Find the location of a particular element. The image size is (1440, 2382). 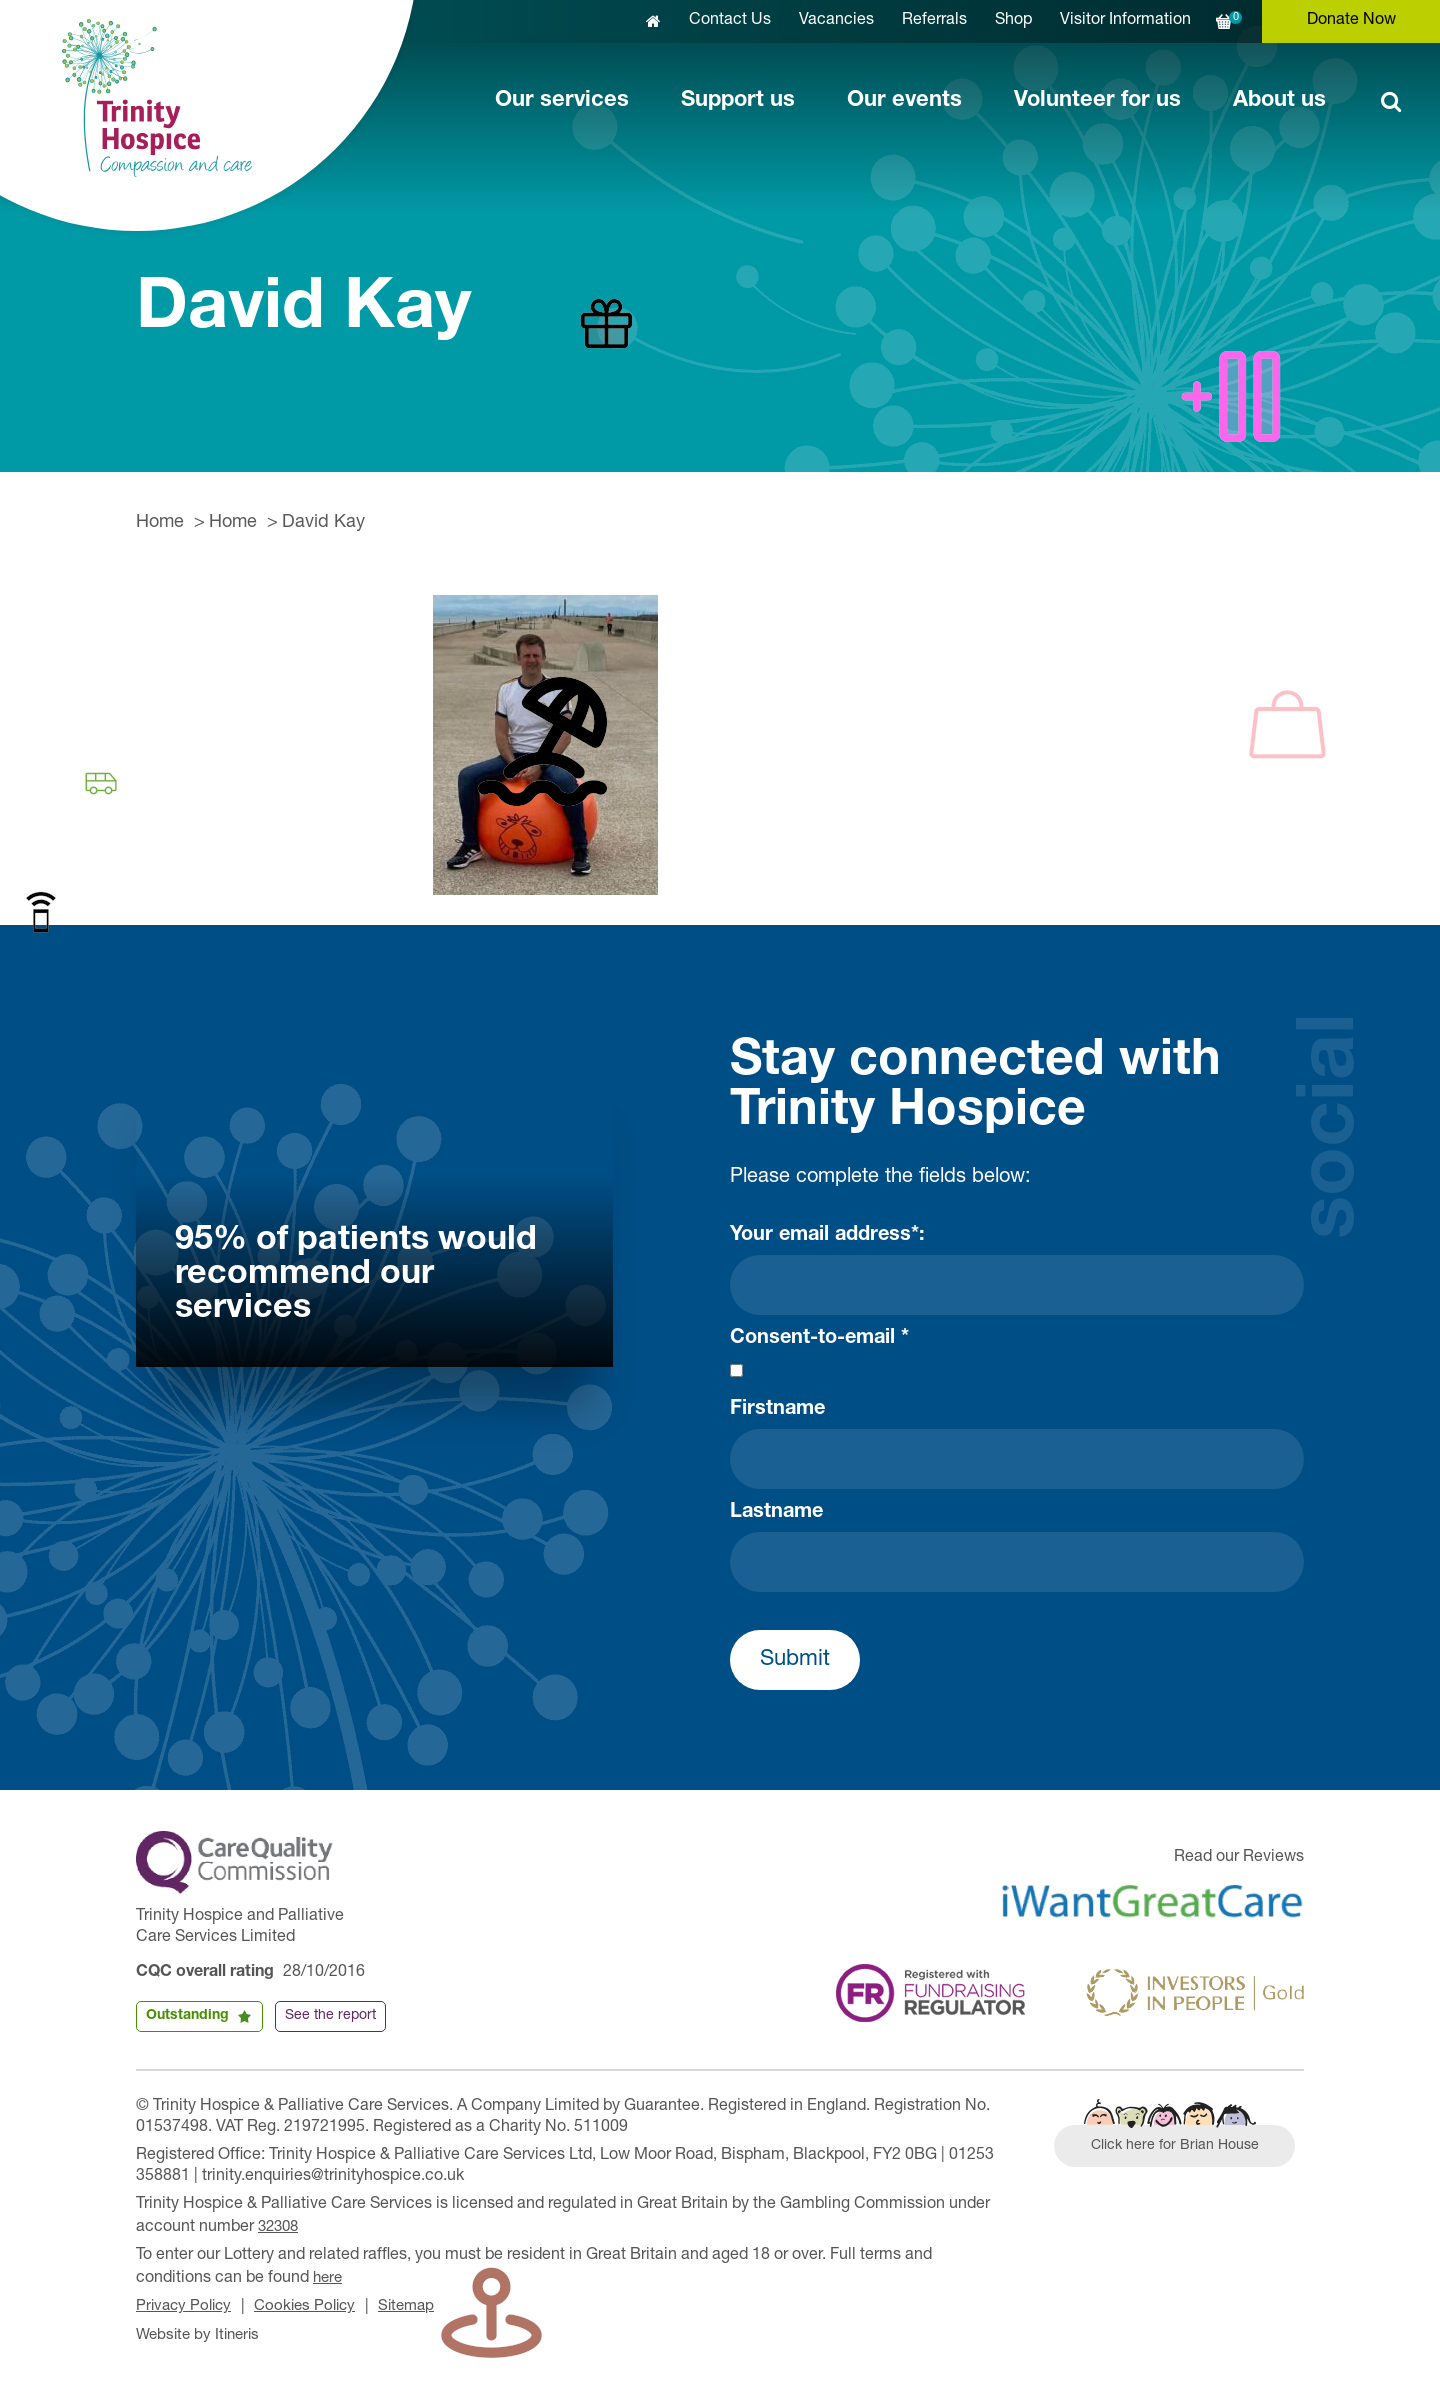

view your shopping bag is located at coordinates (1287, 728).